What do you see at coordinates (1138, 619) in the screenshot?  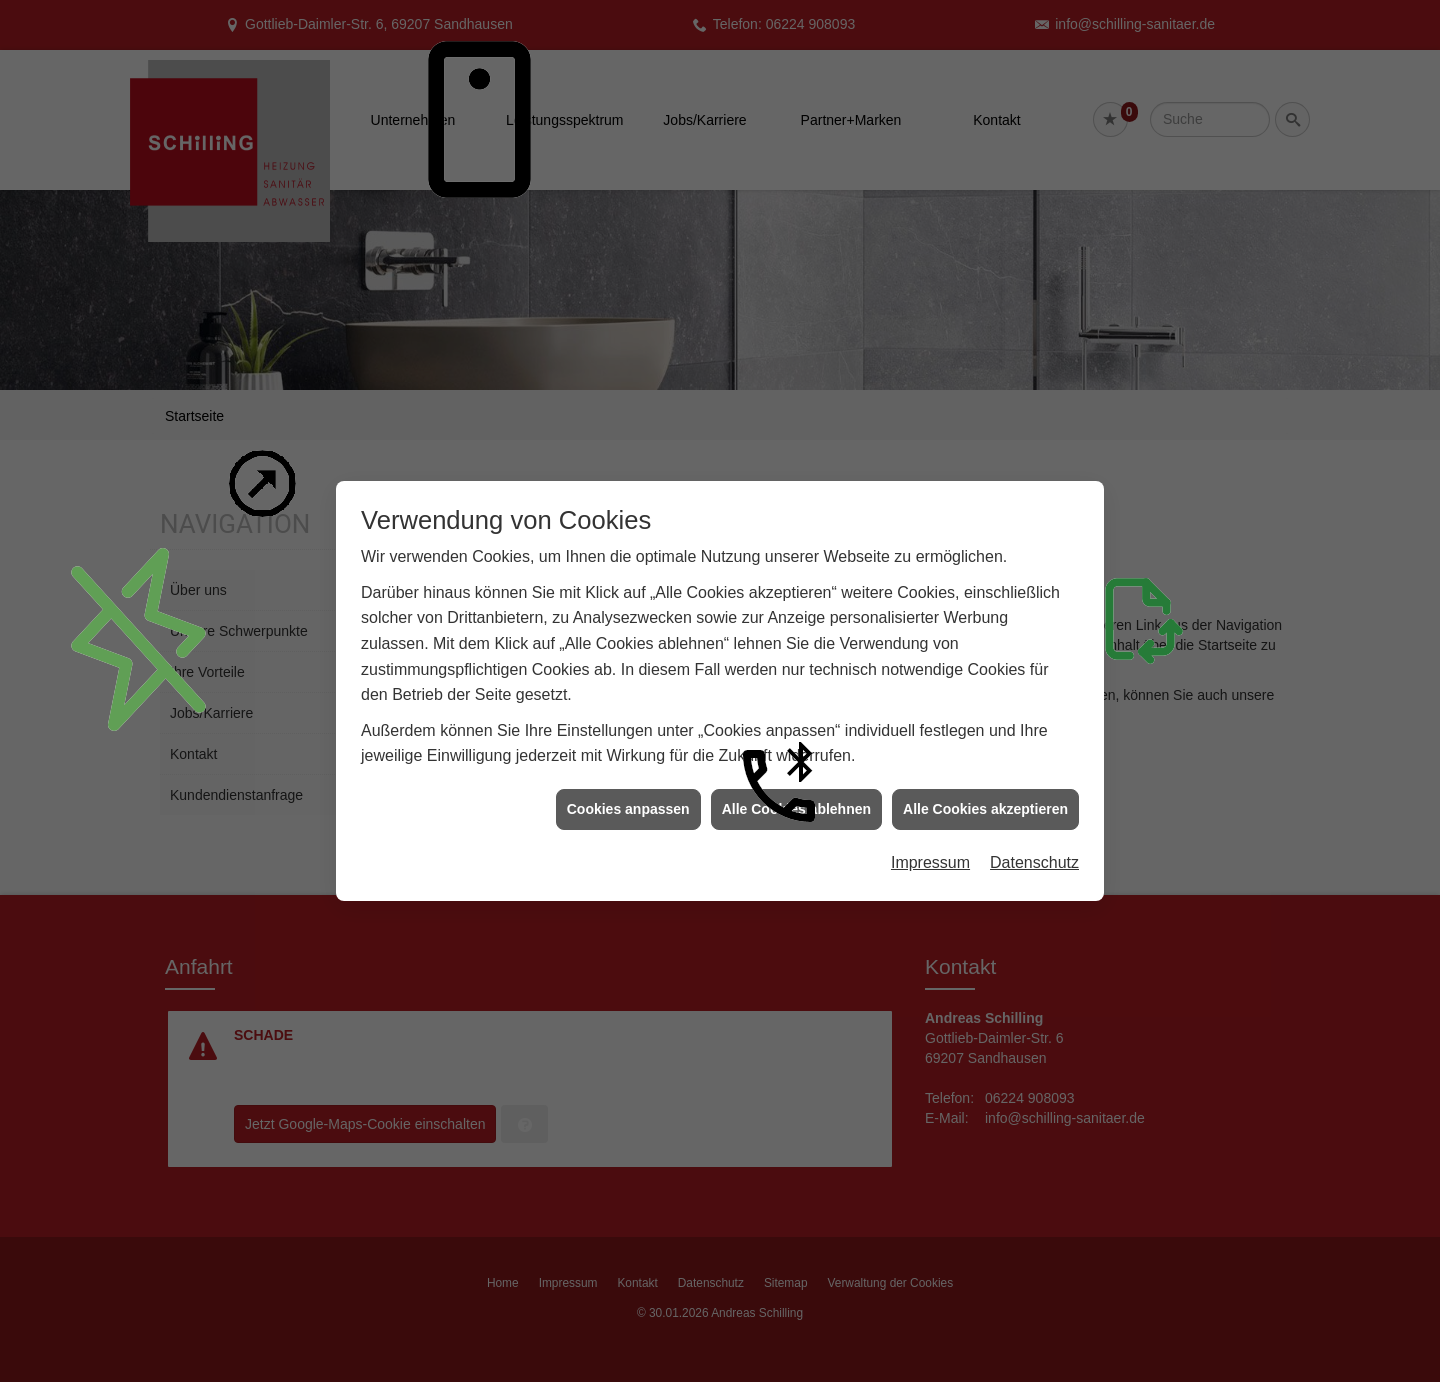 I see `change document orientation between portrait and landscape` at bounding box center [1138, 619].